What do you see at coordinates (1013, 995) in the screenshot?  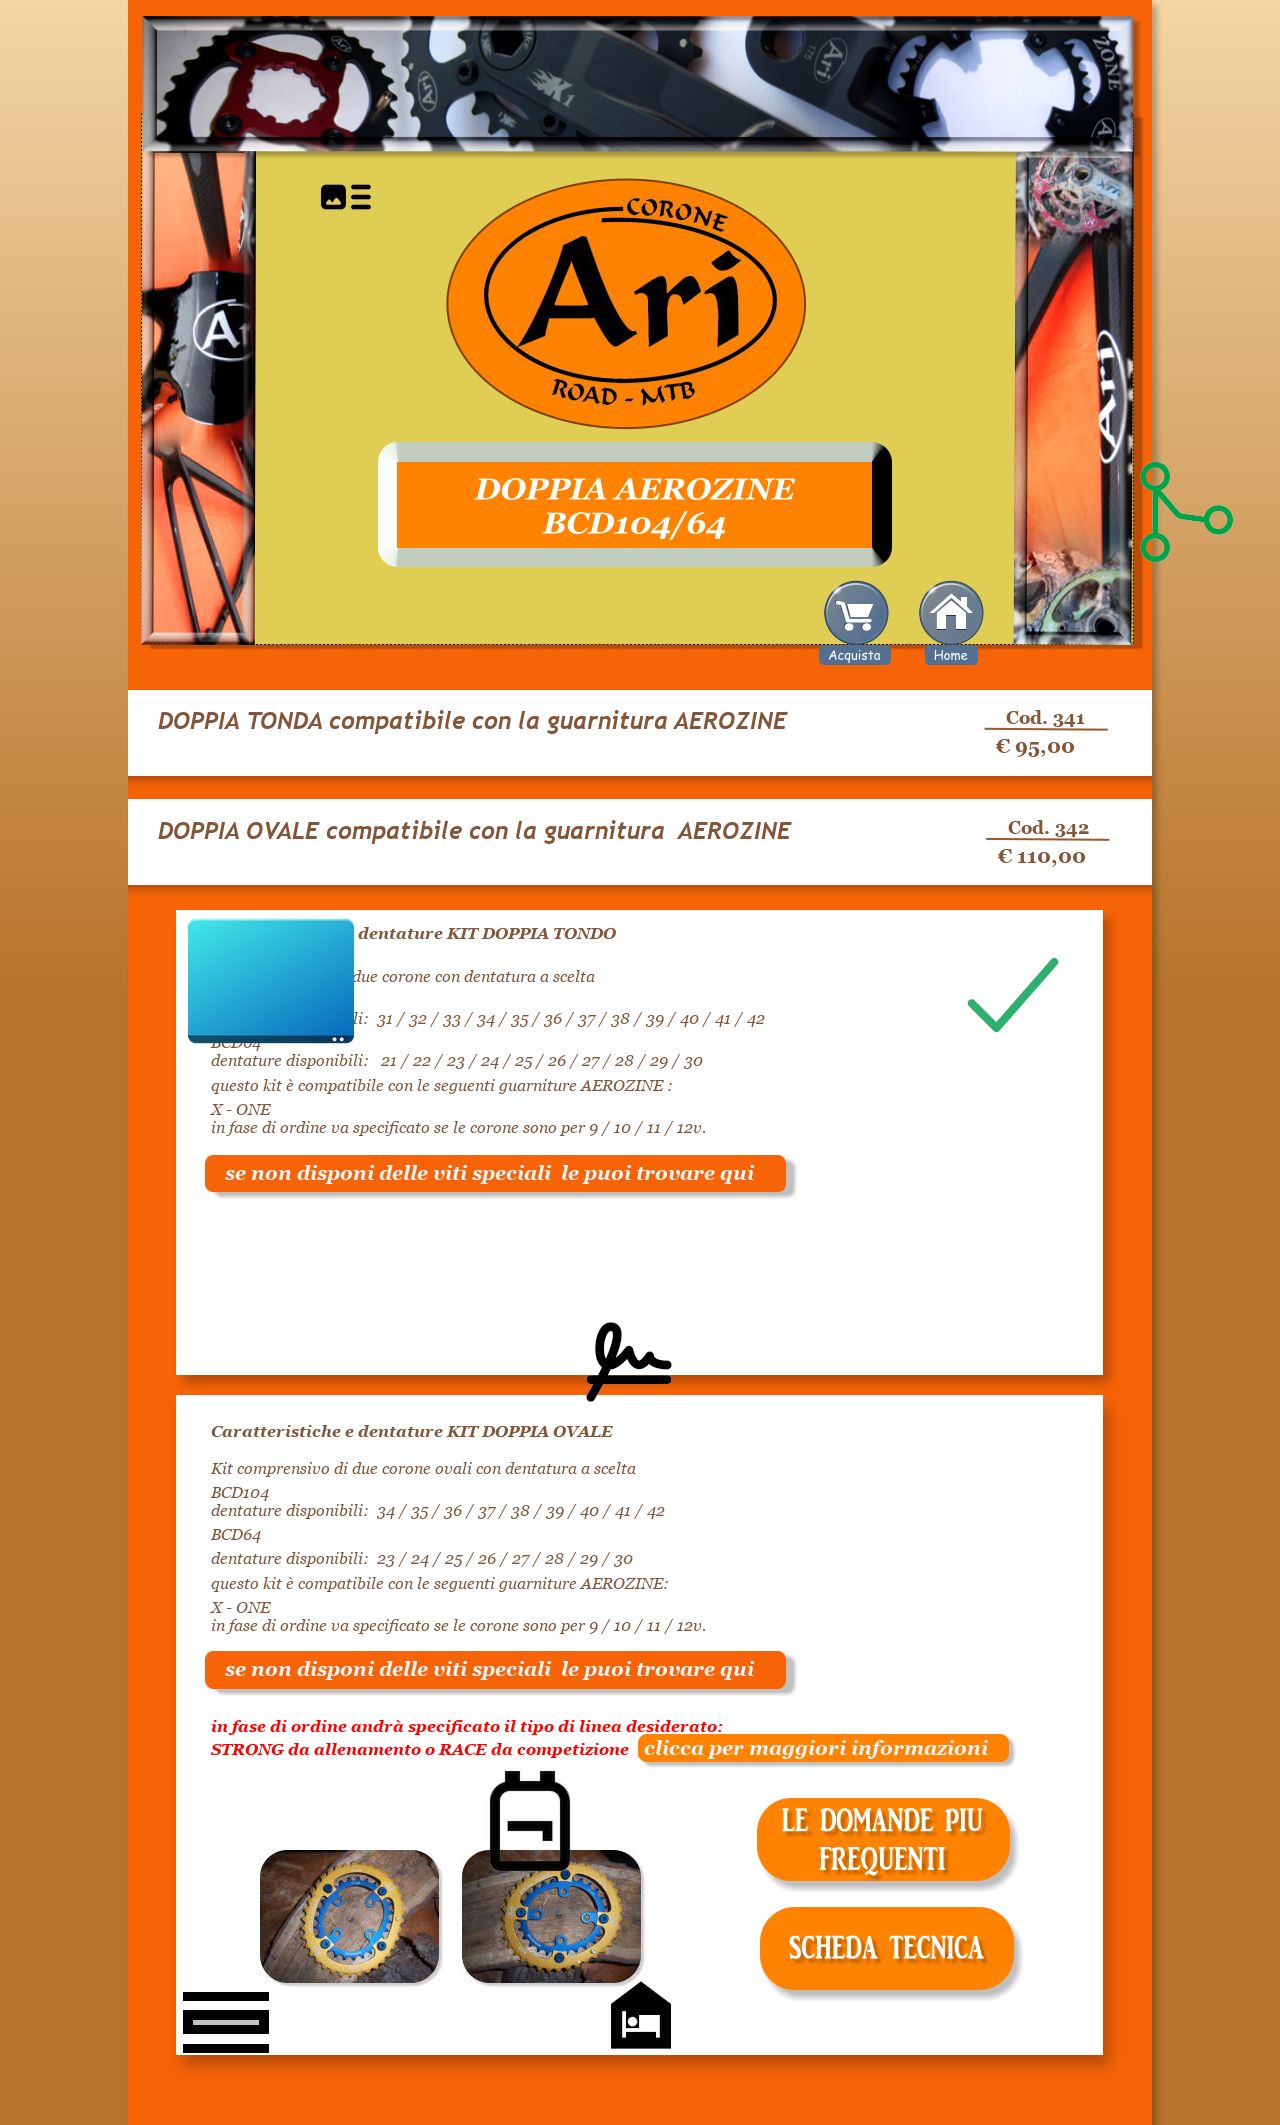 I see `confirm or submit an action` at bounding box center [1013, 995].